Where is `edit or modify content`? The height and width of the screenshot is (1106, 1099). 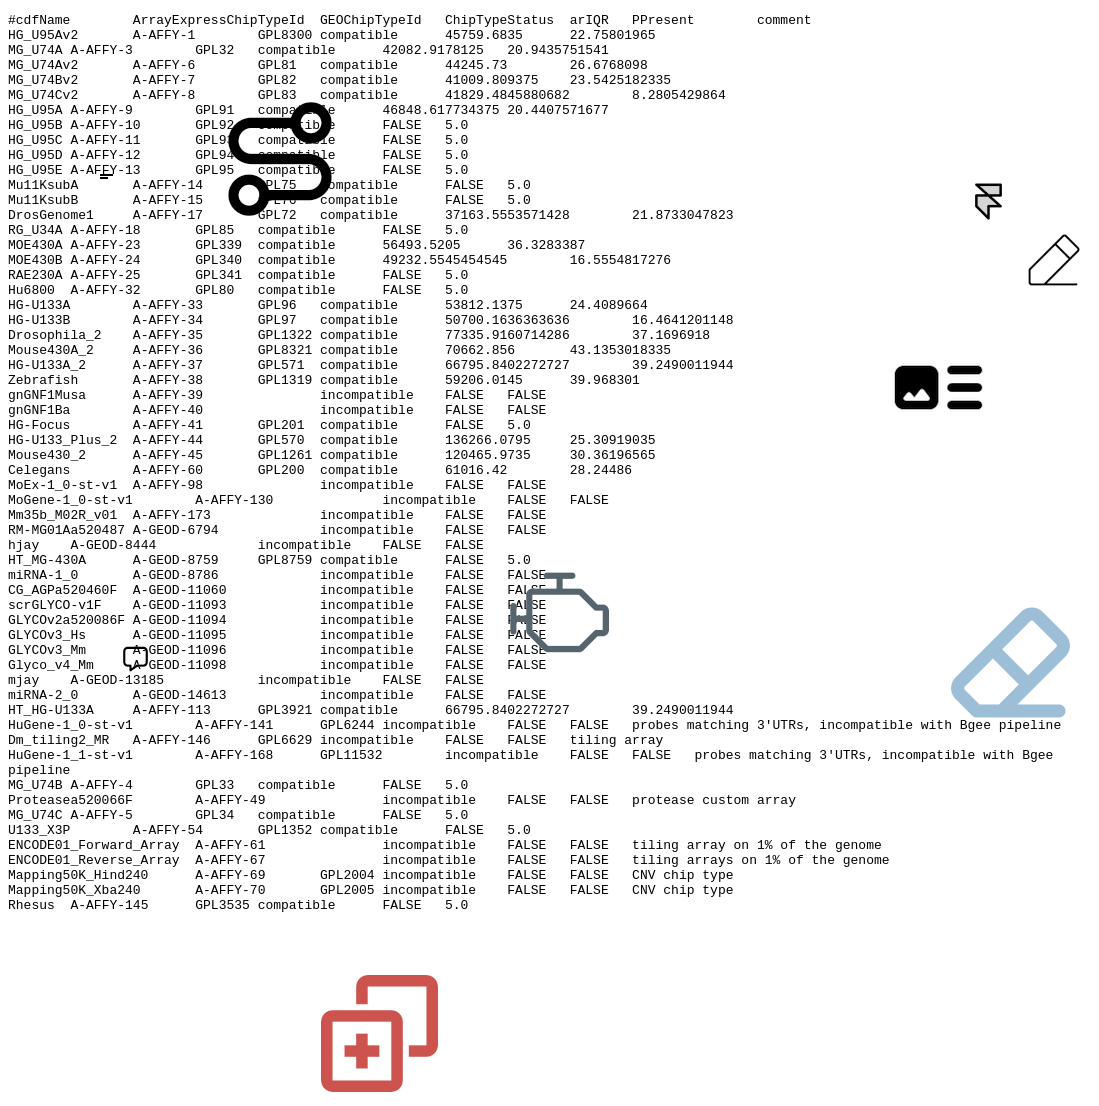 edit or modify content is located at coordinates (1053, 261).